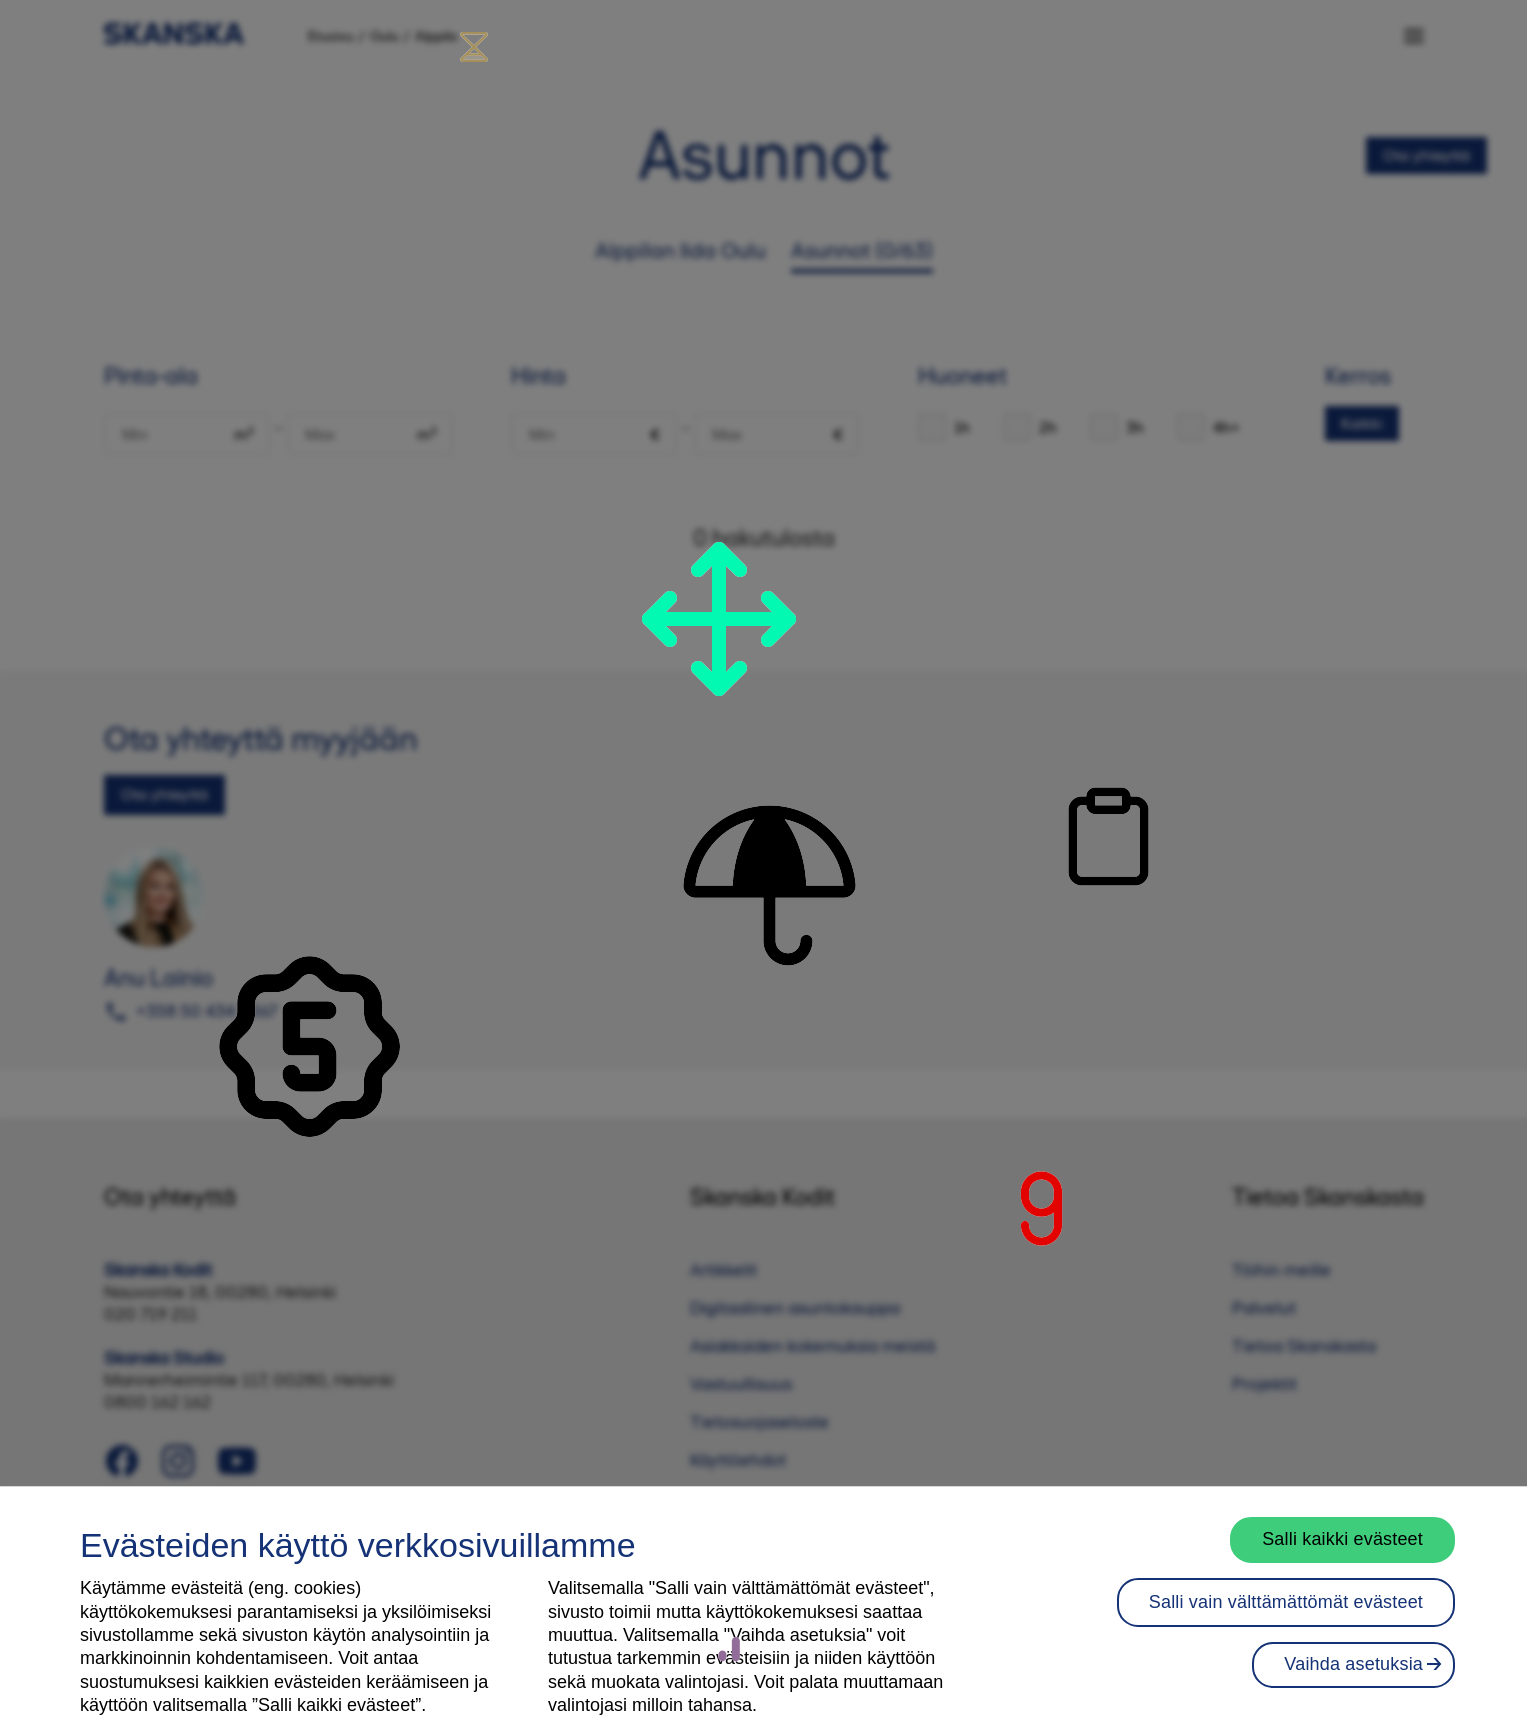  What do you see at coordinates (1108, 836) in the screenshot?
I see `copy to clipboard` at bounding box center [1108, 836].